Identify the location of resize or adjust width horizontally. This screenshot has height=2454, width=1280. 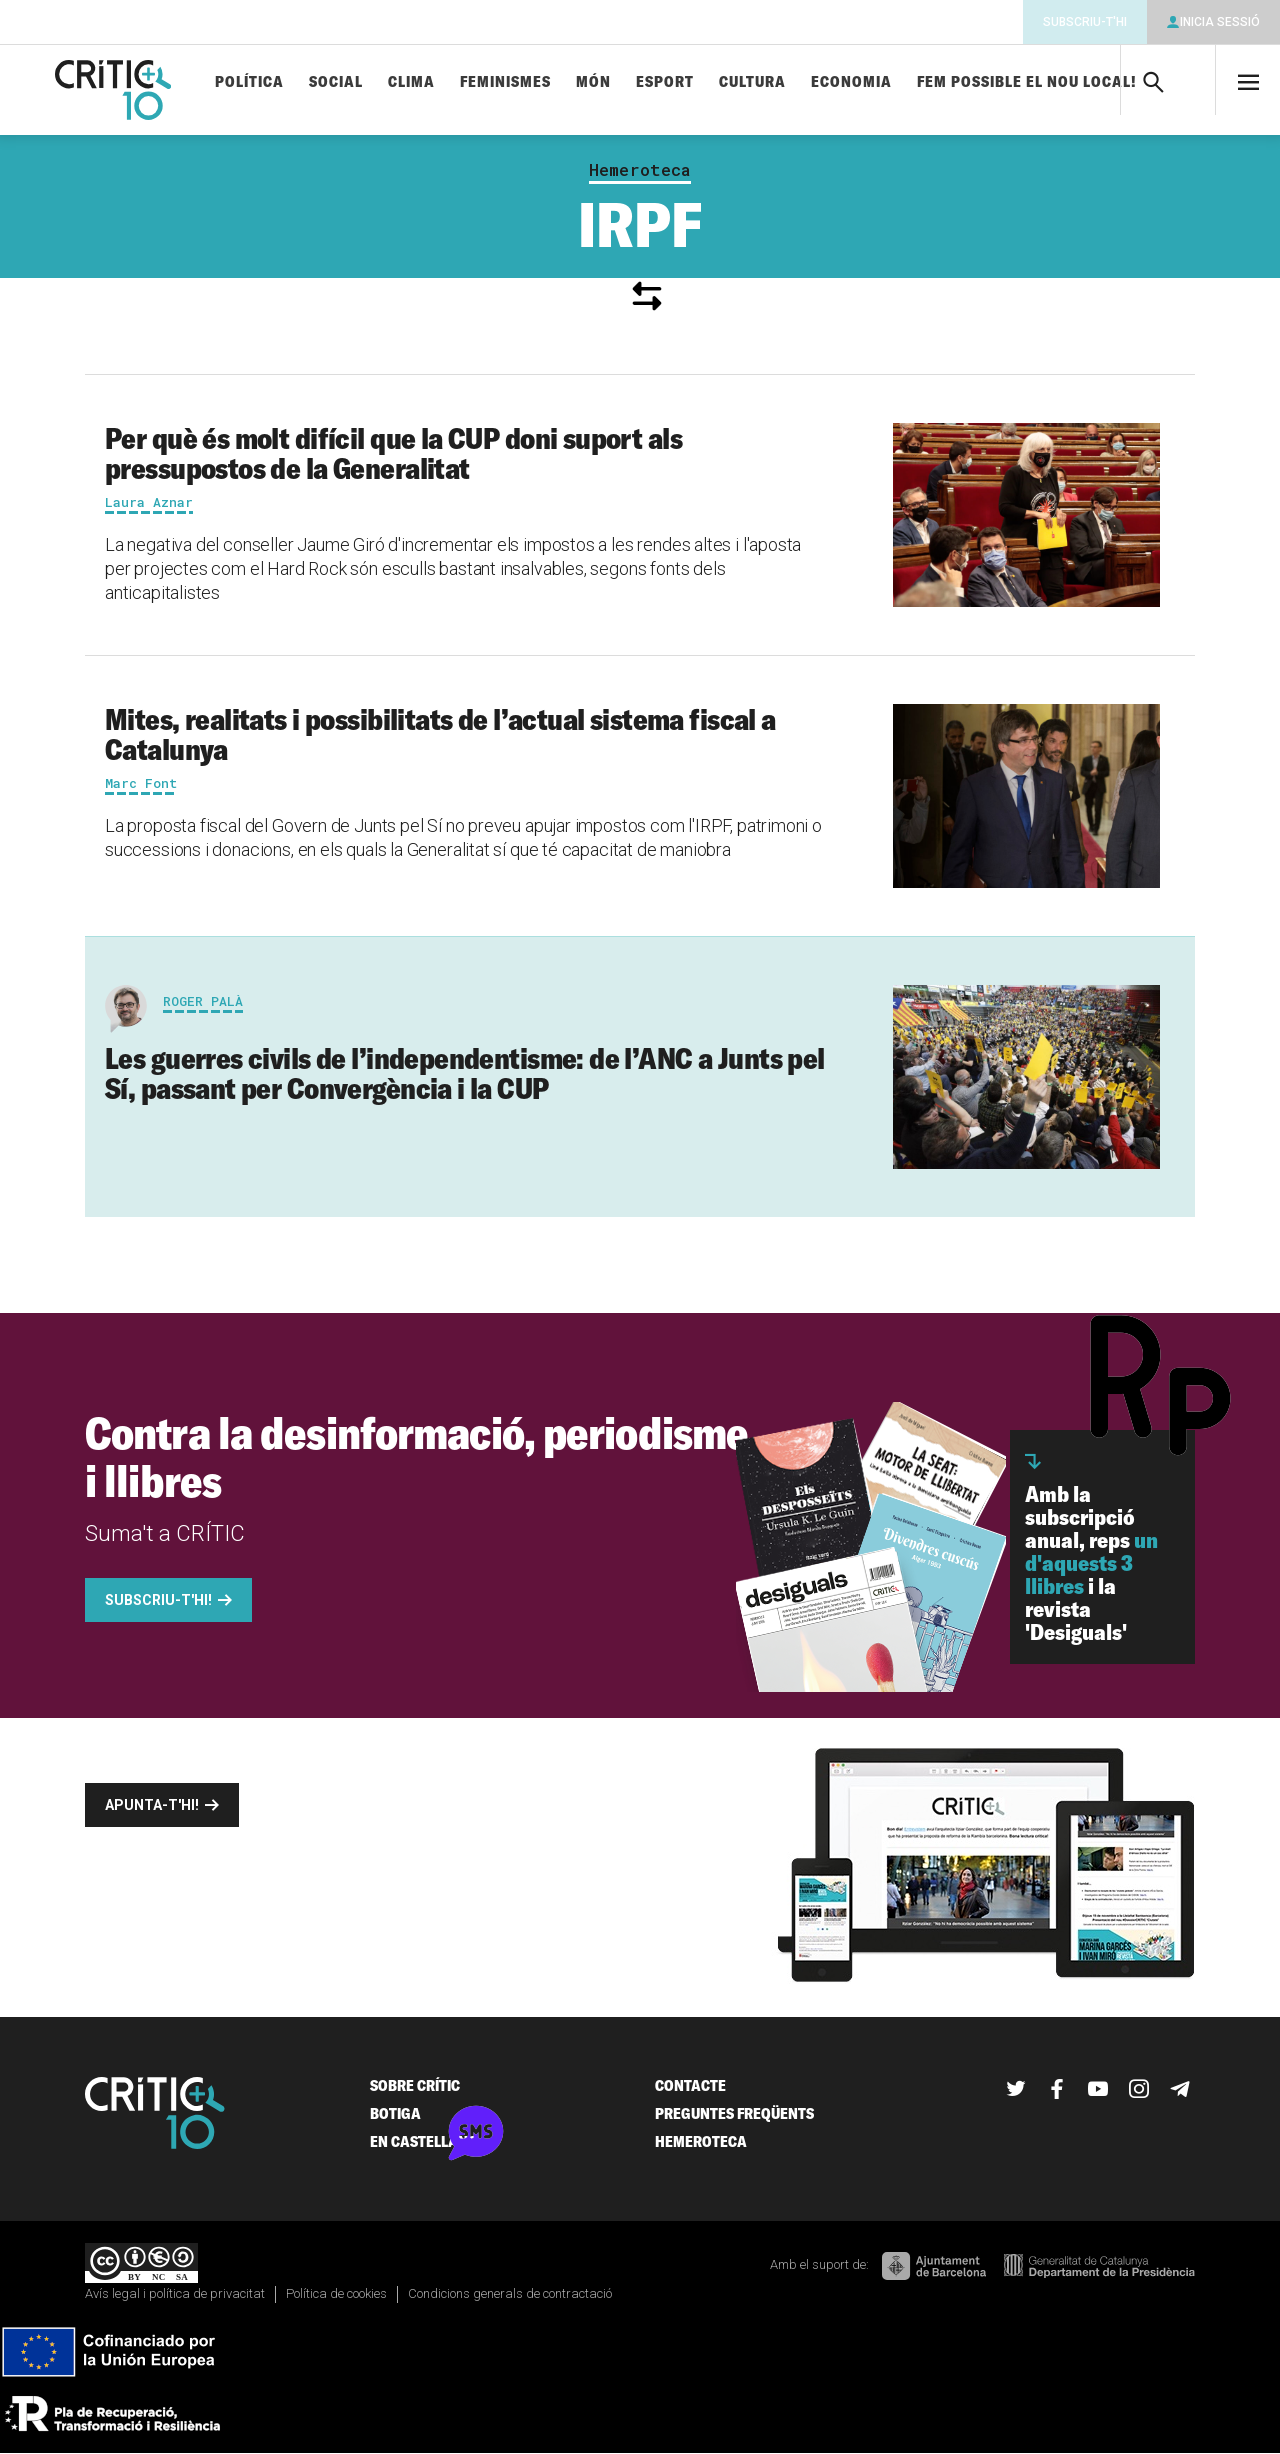
(647, 296).